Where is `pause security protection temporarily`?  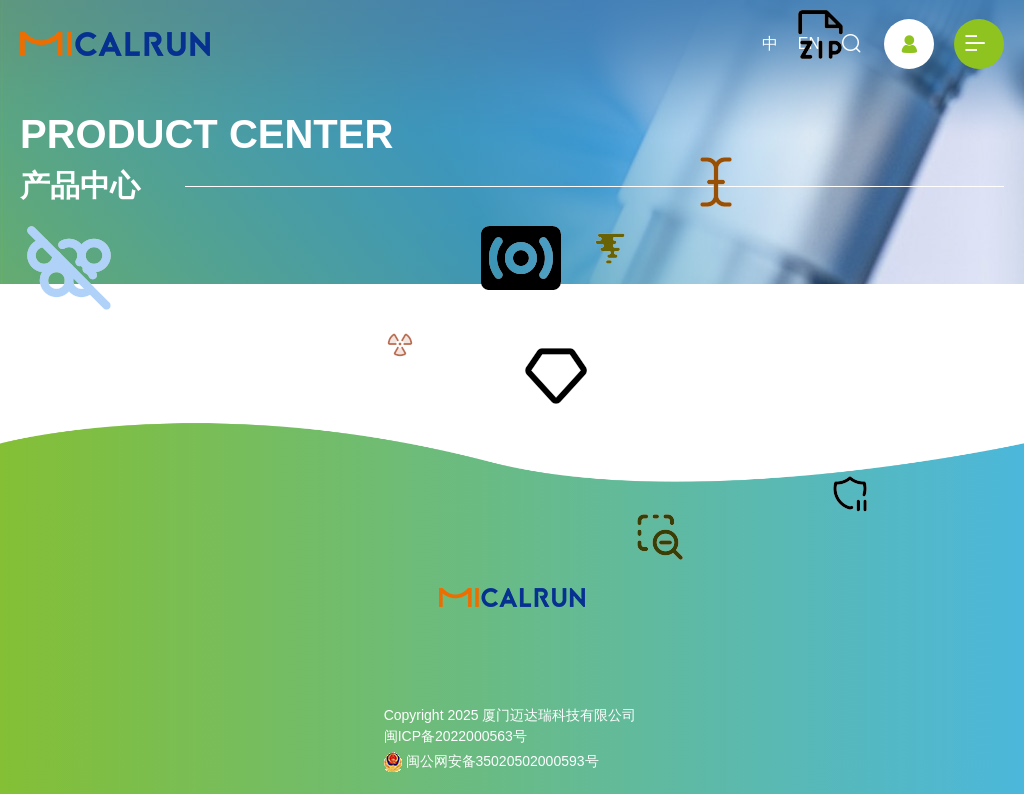 pause security protection temporarily is located at coordinates (850, 493).